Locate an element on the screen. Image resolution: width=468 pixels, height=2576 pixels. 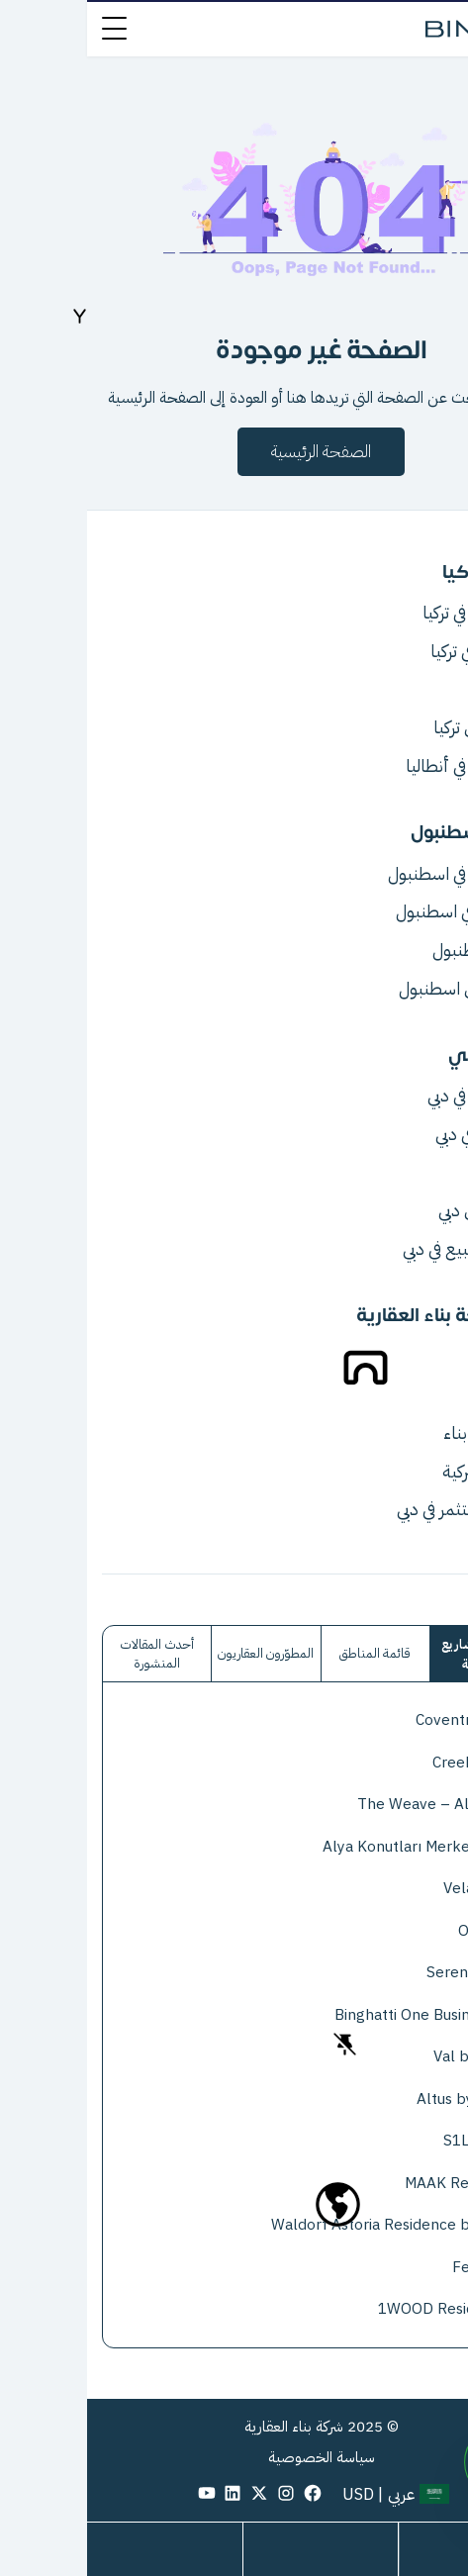
unpin this item is located at coordinates (344, 2044).